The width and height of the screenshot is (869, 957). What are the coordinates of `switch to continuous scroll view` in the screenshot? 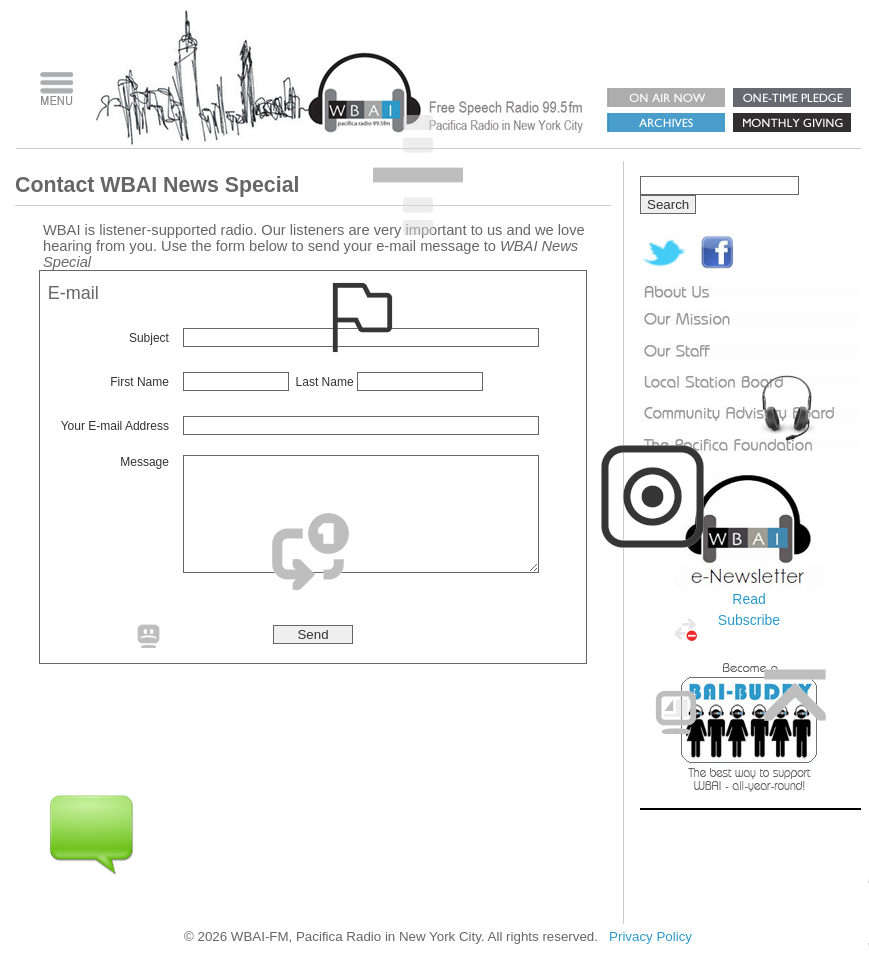 It's located at (418, 175).